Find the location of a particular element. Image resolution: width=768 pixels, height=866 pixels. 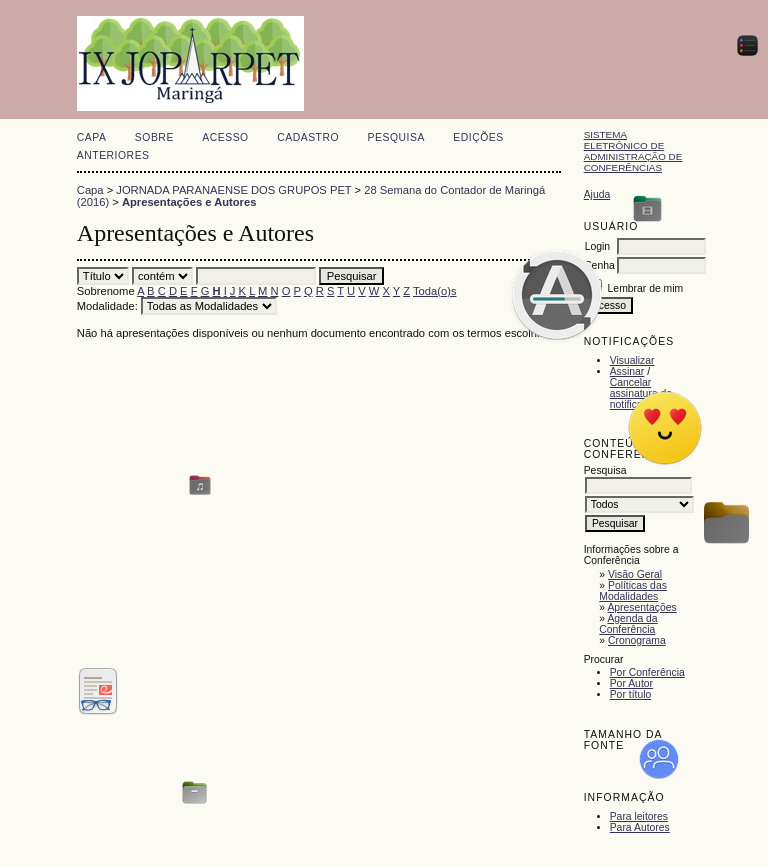

open the reminders app is located at coordinates (747, 45).